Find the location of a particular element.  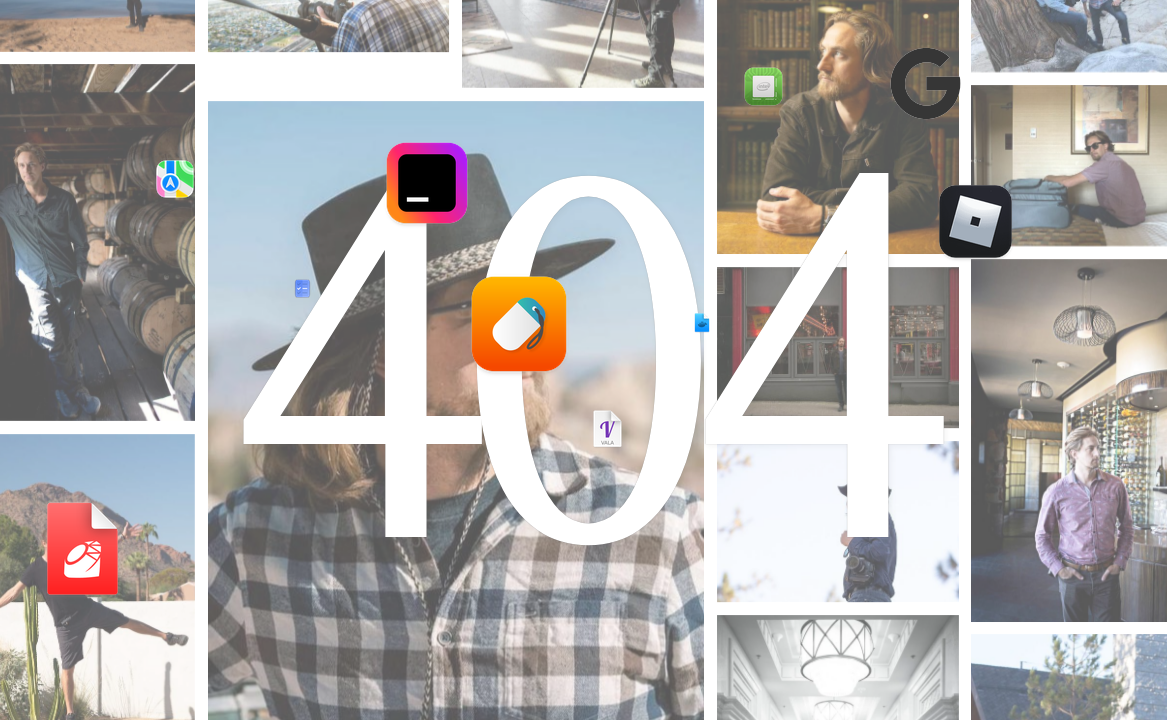

sign in with your Google account is located at coordinates (925, 83).